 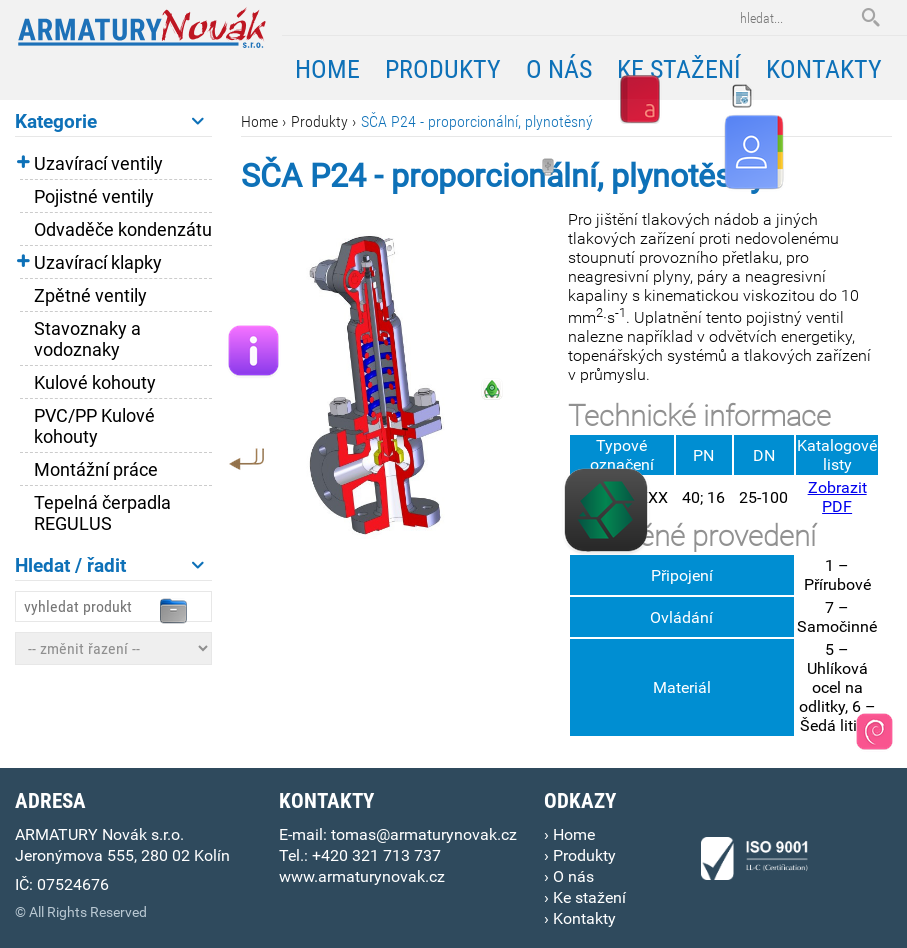 What do you see at coordinates (253, 350) in the screenshot?
I see `access system status notifications` at bounding box center [253, 350].